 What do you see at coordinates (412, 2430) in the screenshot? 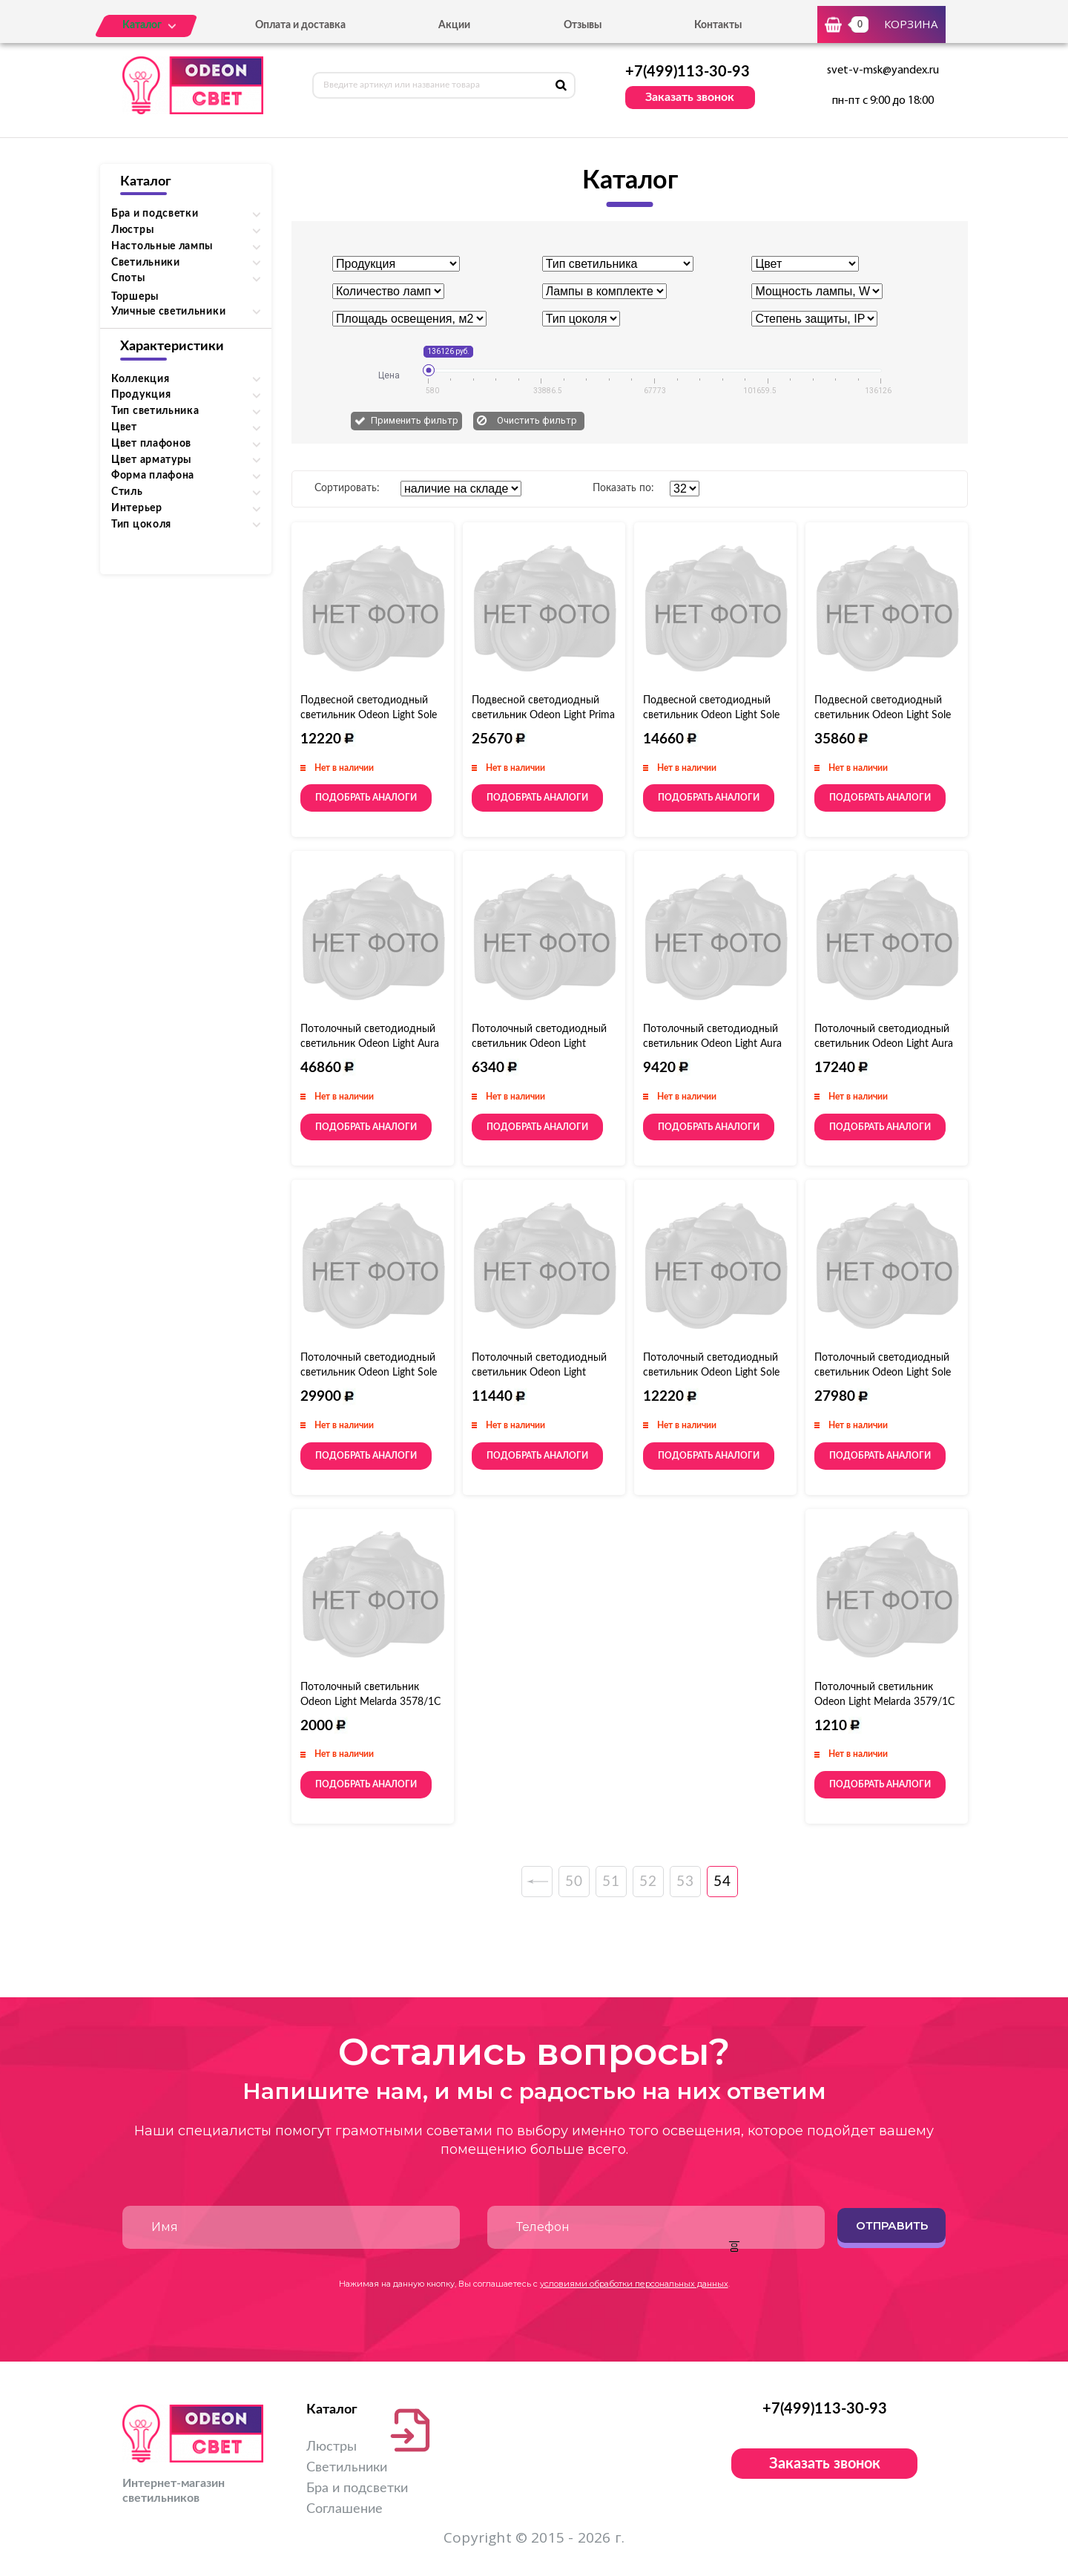
I see `import a file into the application` at bounding box center [412, 2430].